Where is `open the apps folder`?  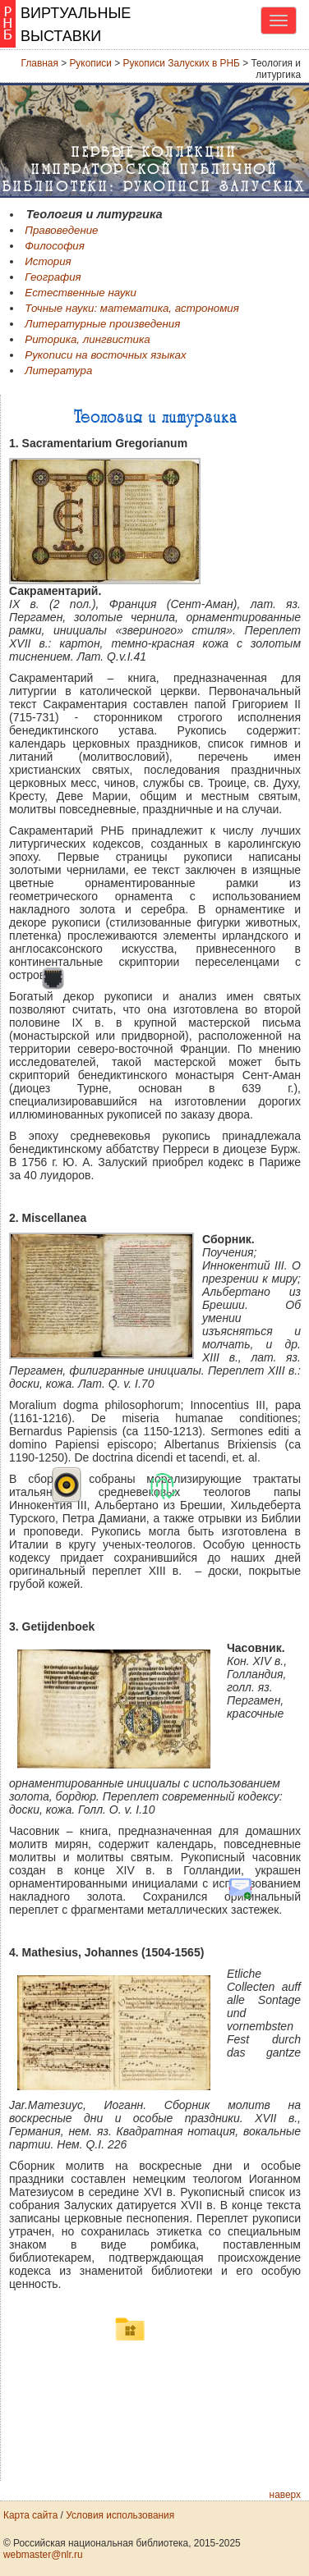
open the apps folder is located at coordinates (130, 2330).